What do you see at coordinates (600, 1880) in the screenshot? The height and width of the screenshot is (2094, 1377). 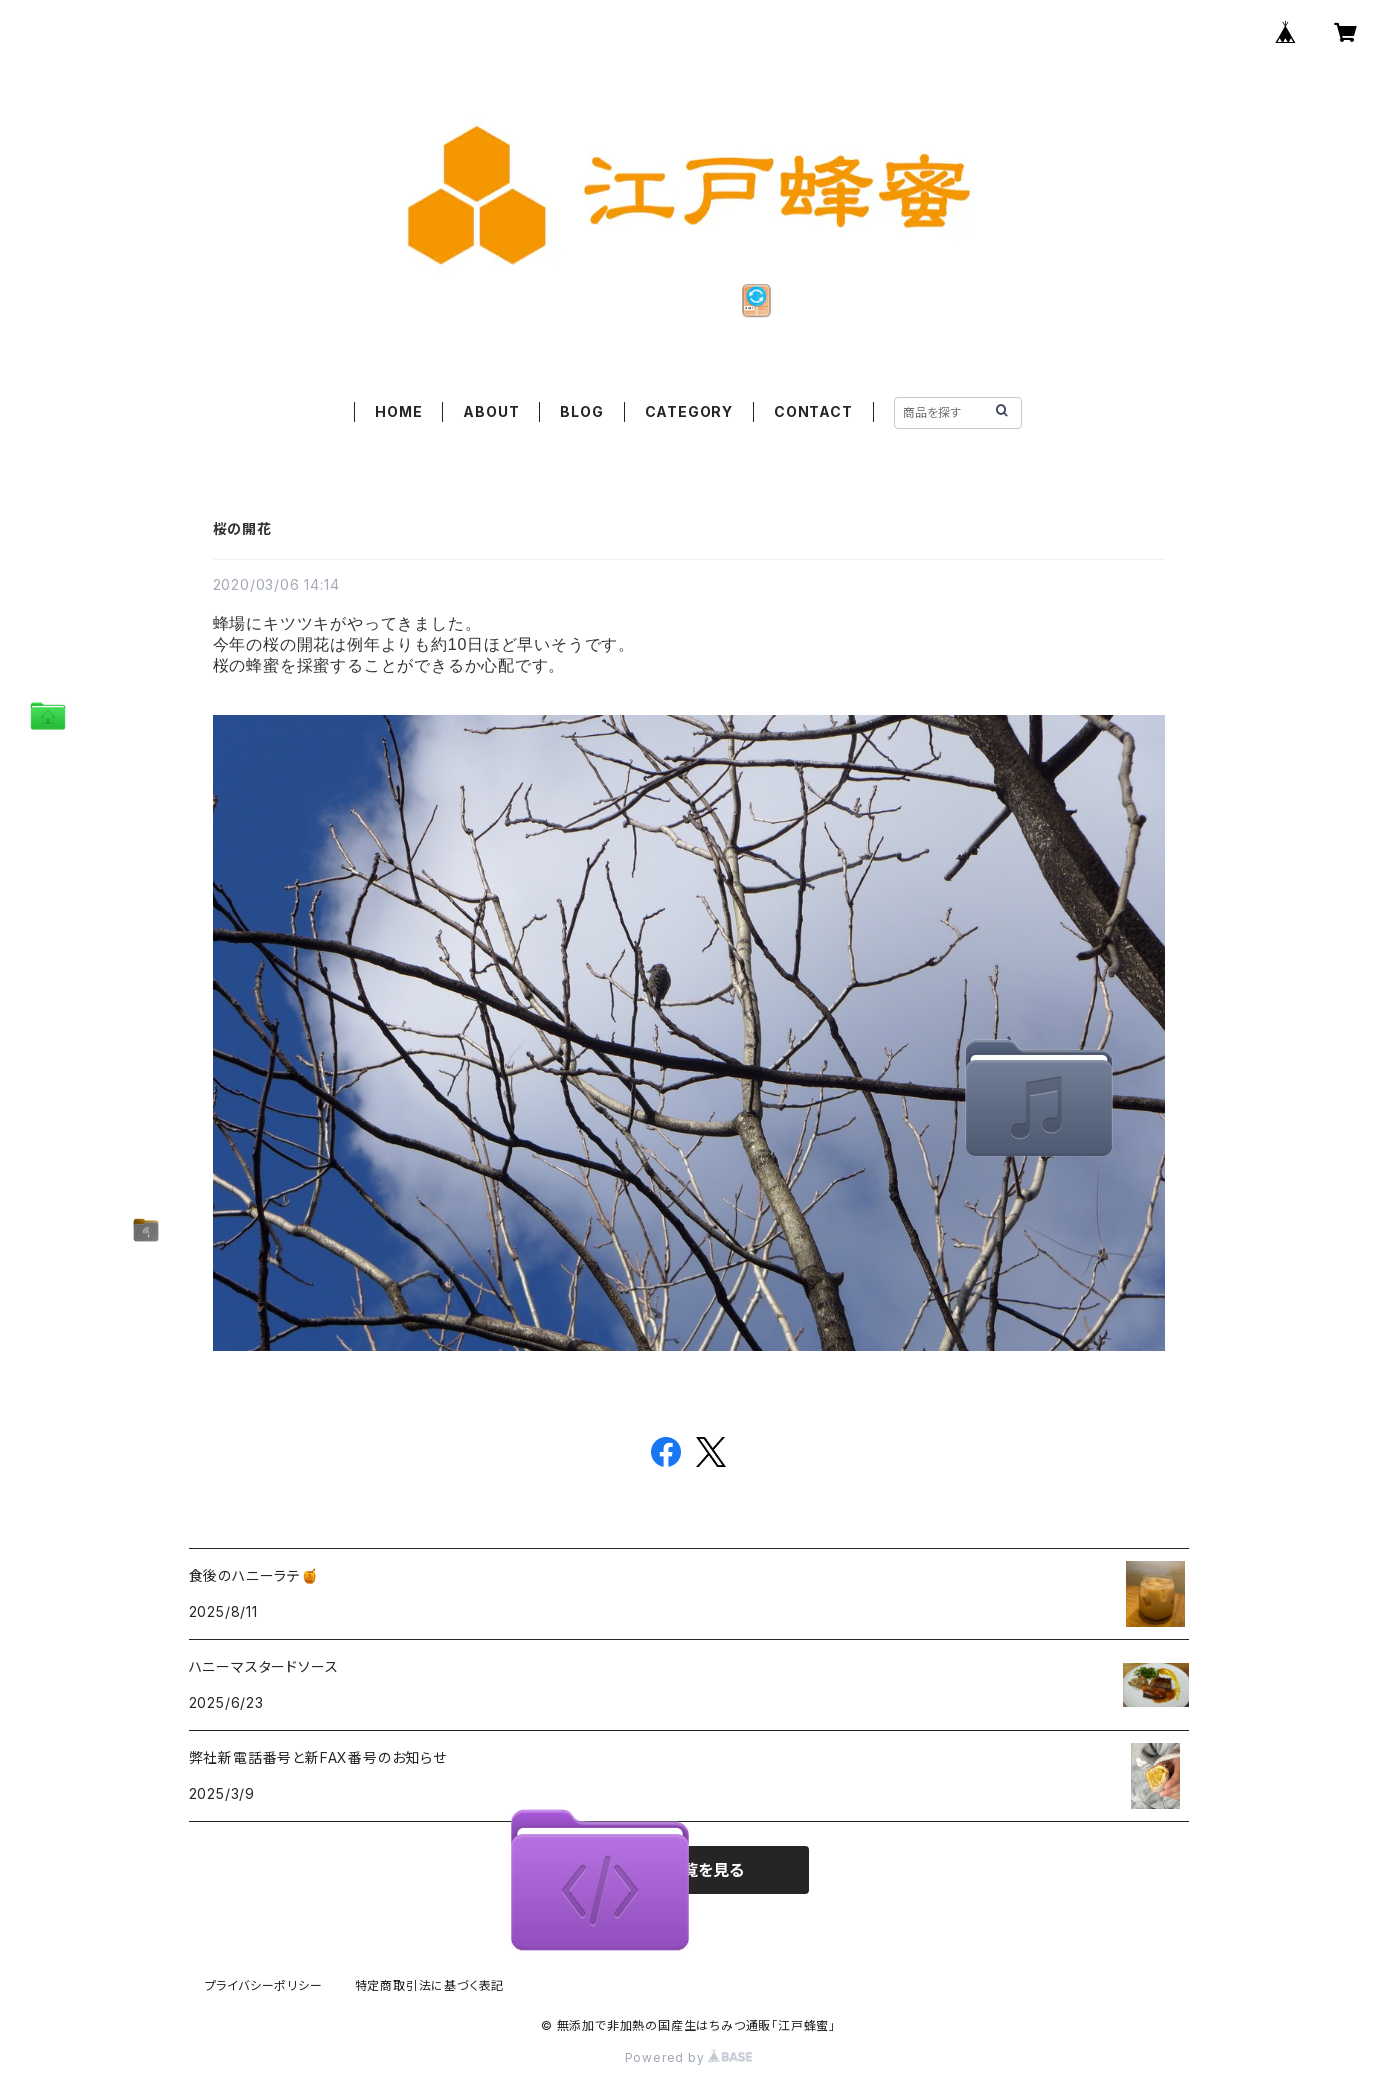 I see `open your code projects folder` at bounding box center [600, 1880].